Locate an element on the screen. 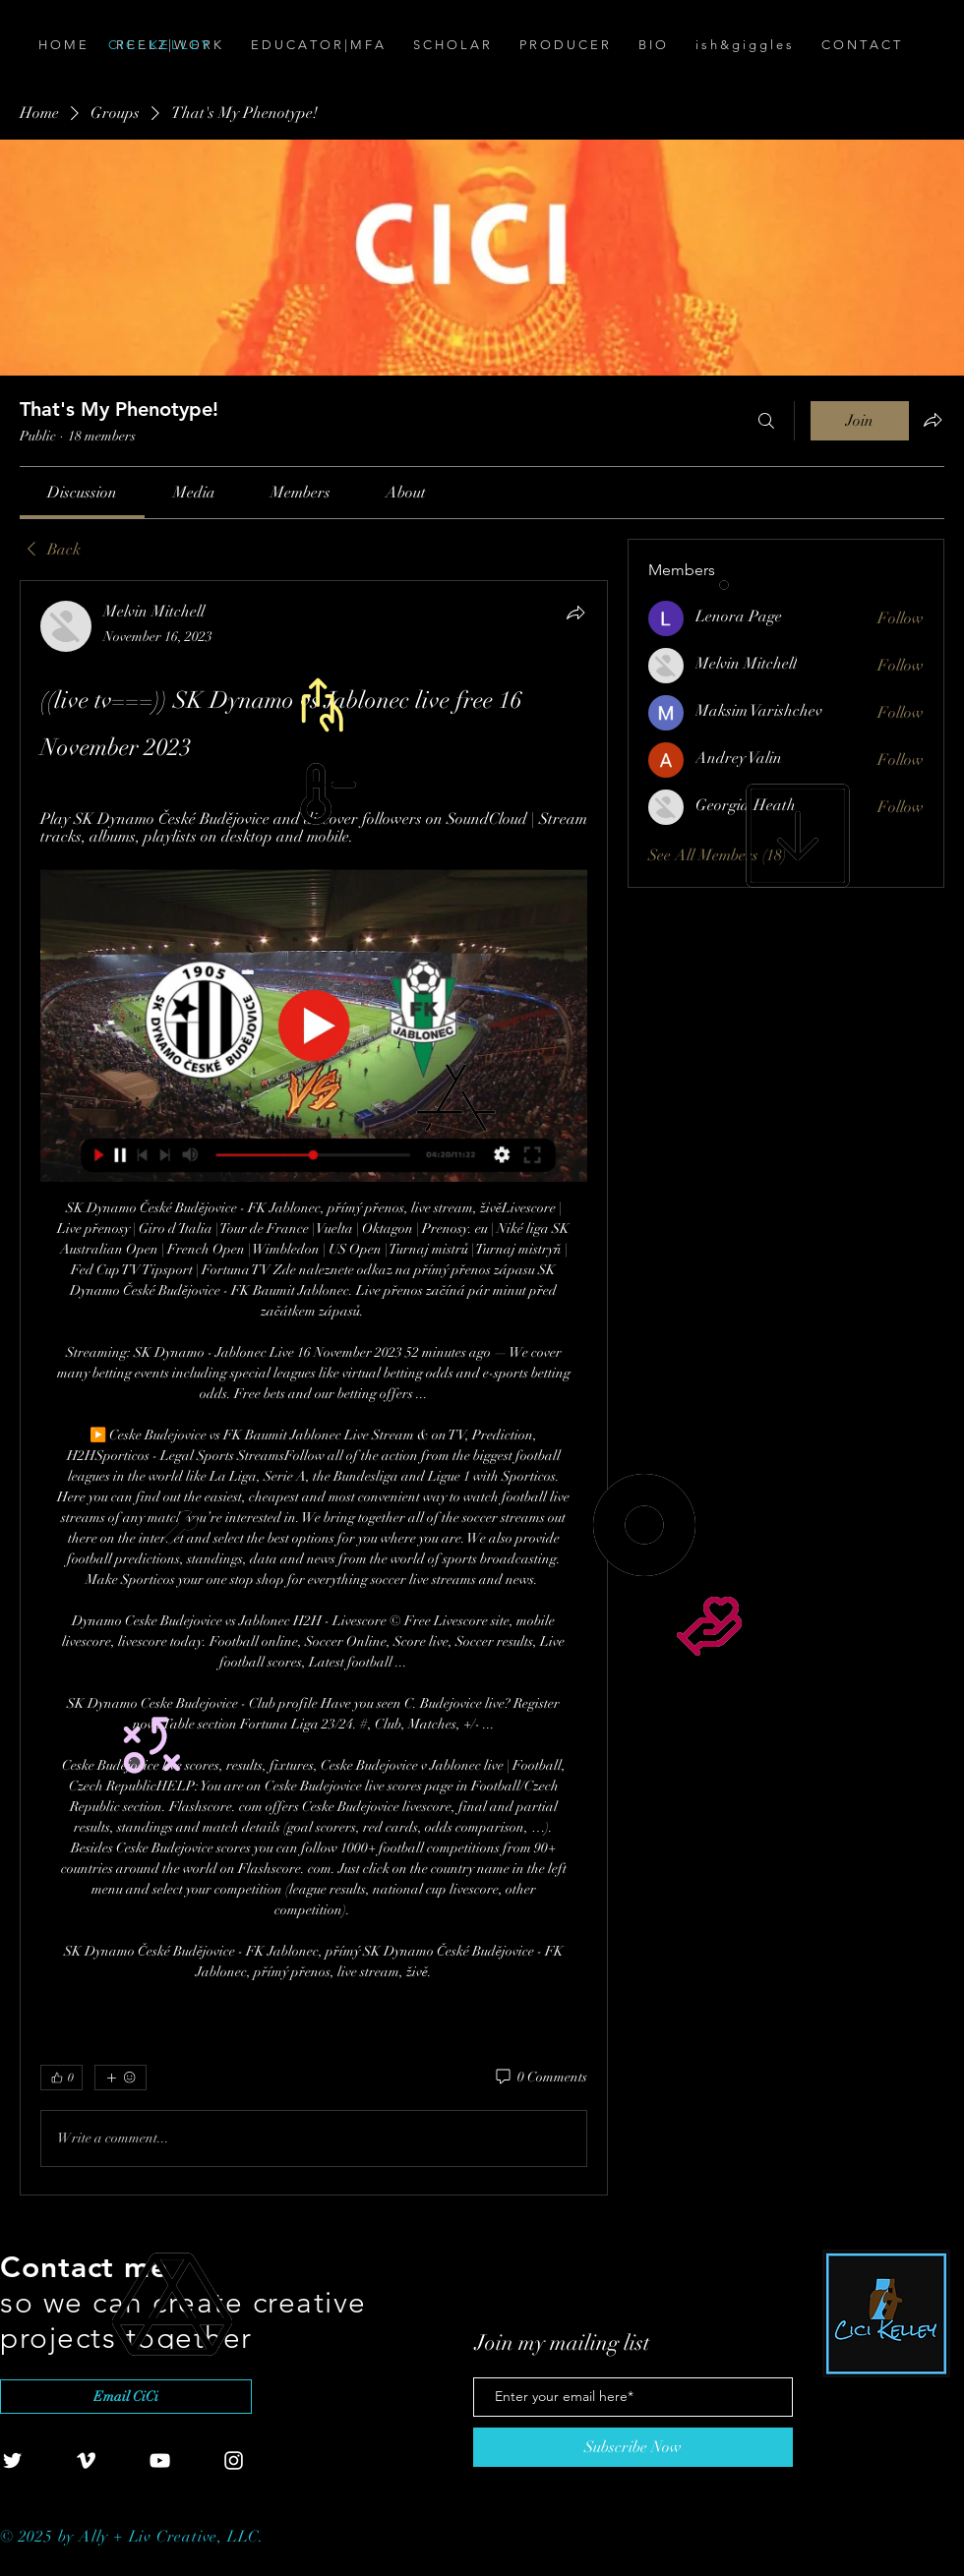  access google drive files is located at coordinates (172, 2309).